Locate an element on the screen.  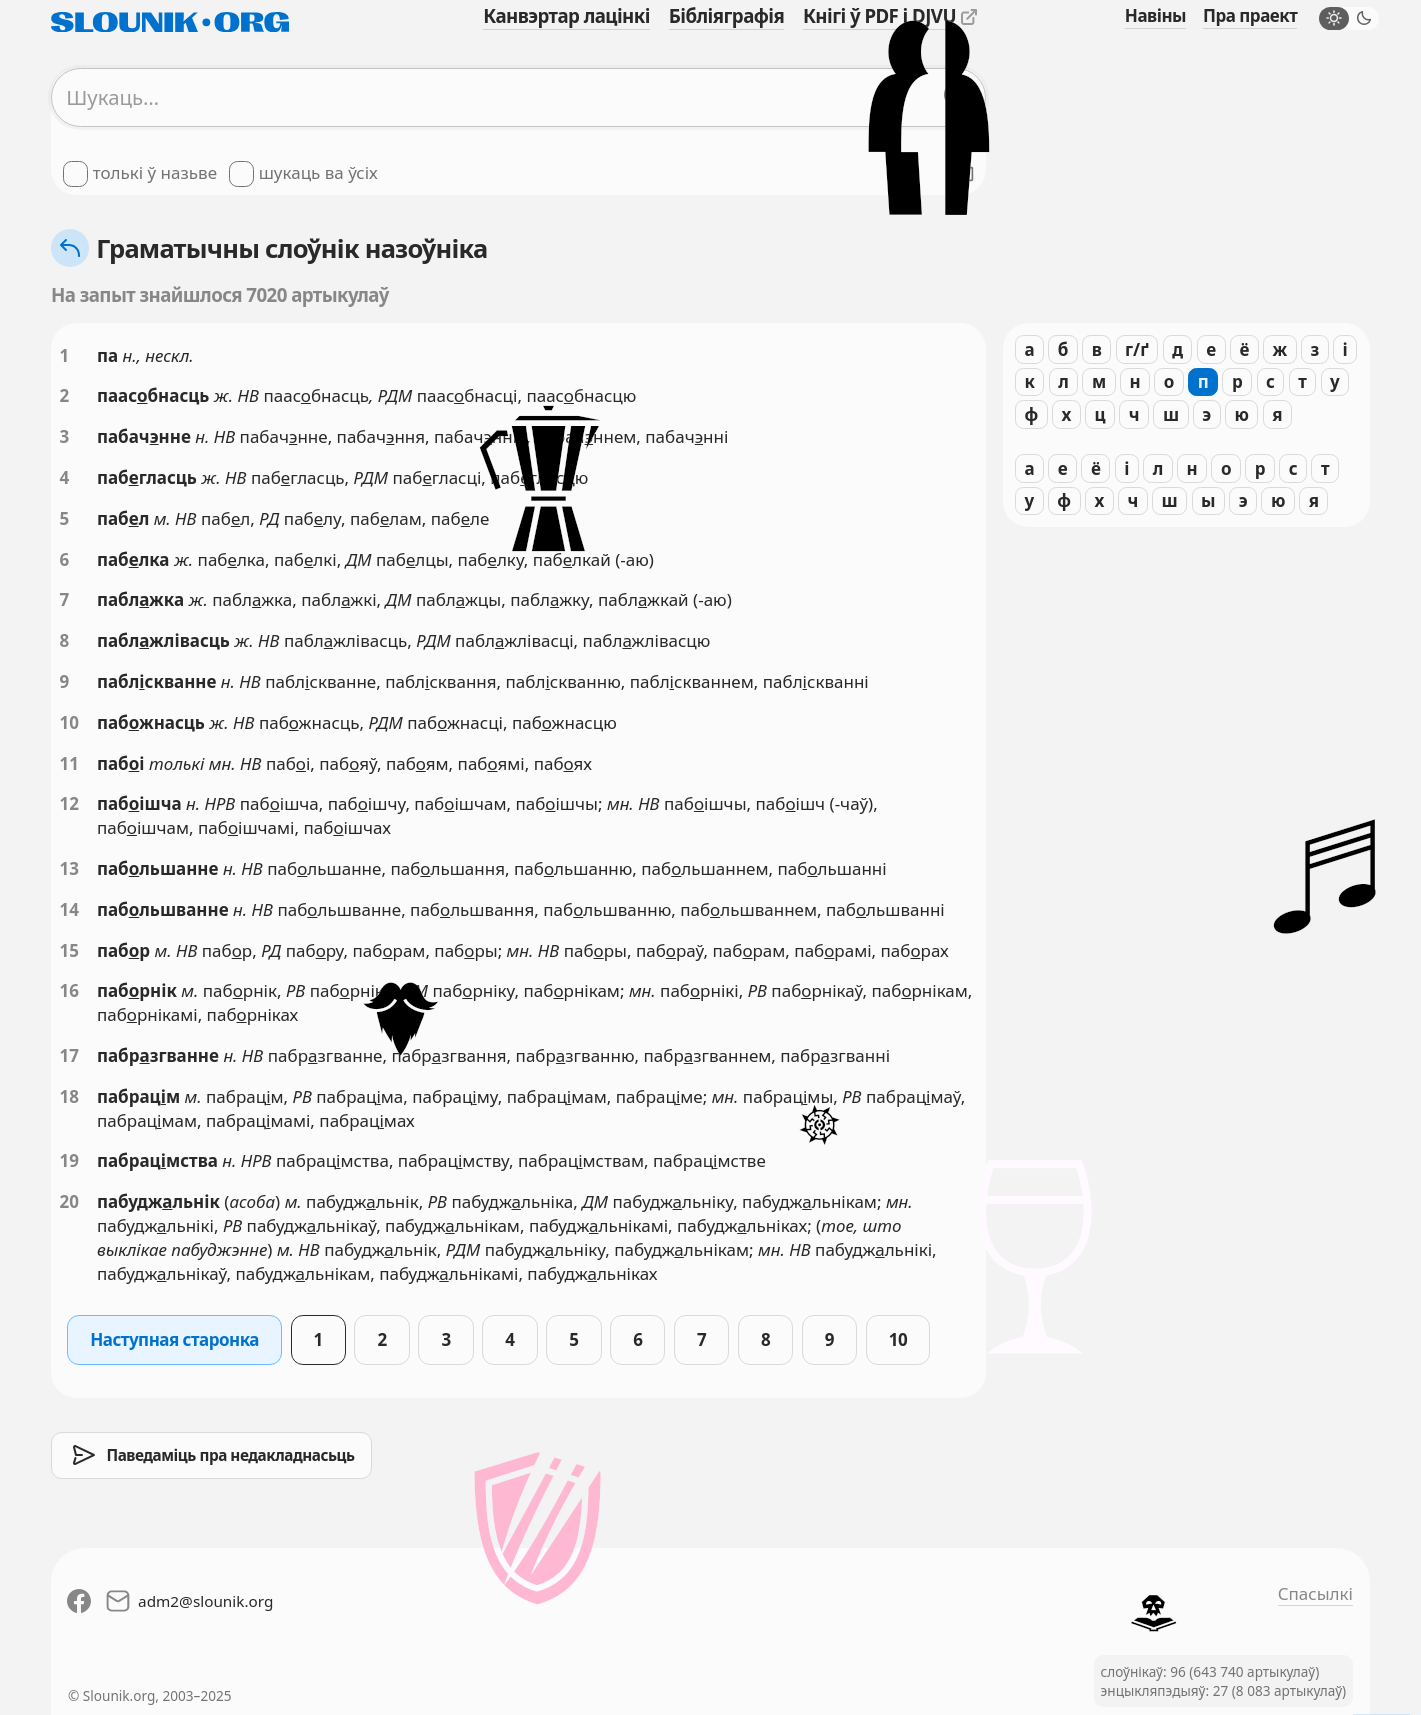
select beard style for character customization is located at coordinates (400, 1017).